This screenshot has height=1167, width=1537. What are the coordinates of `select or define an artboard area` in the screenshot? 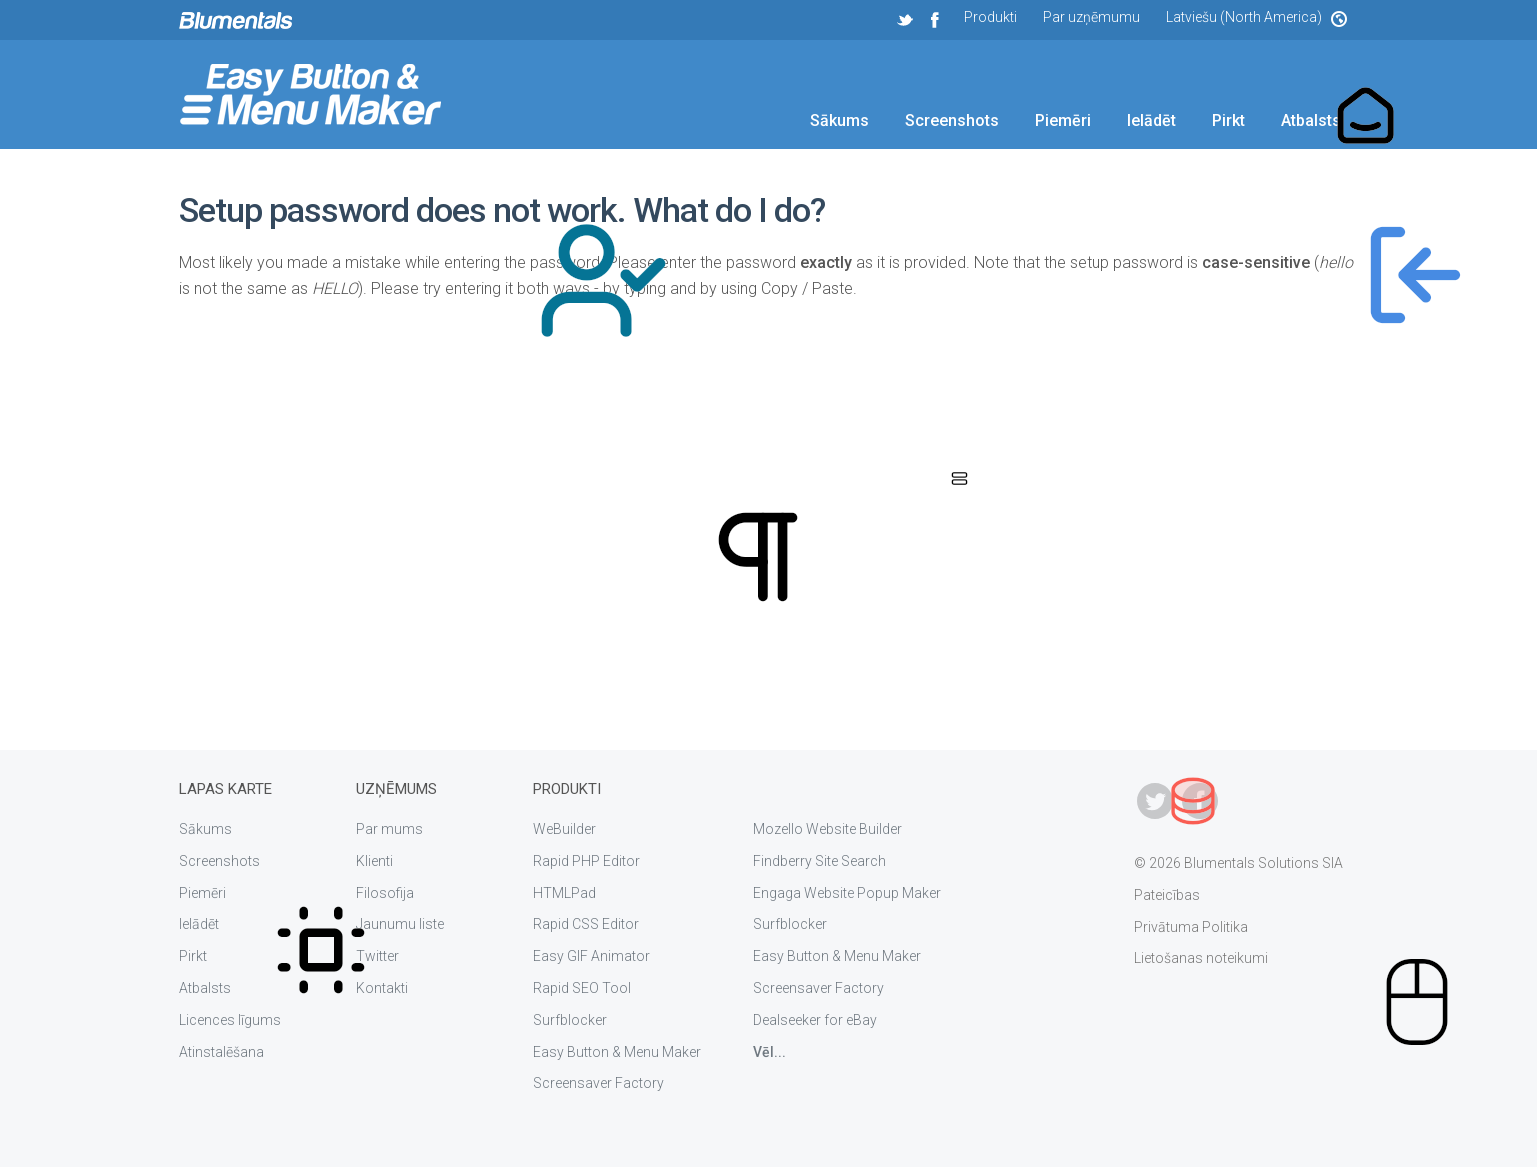 It's located at (321, 950).